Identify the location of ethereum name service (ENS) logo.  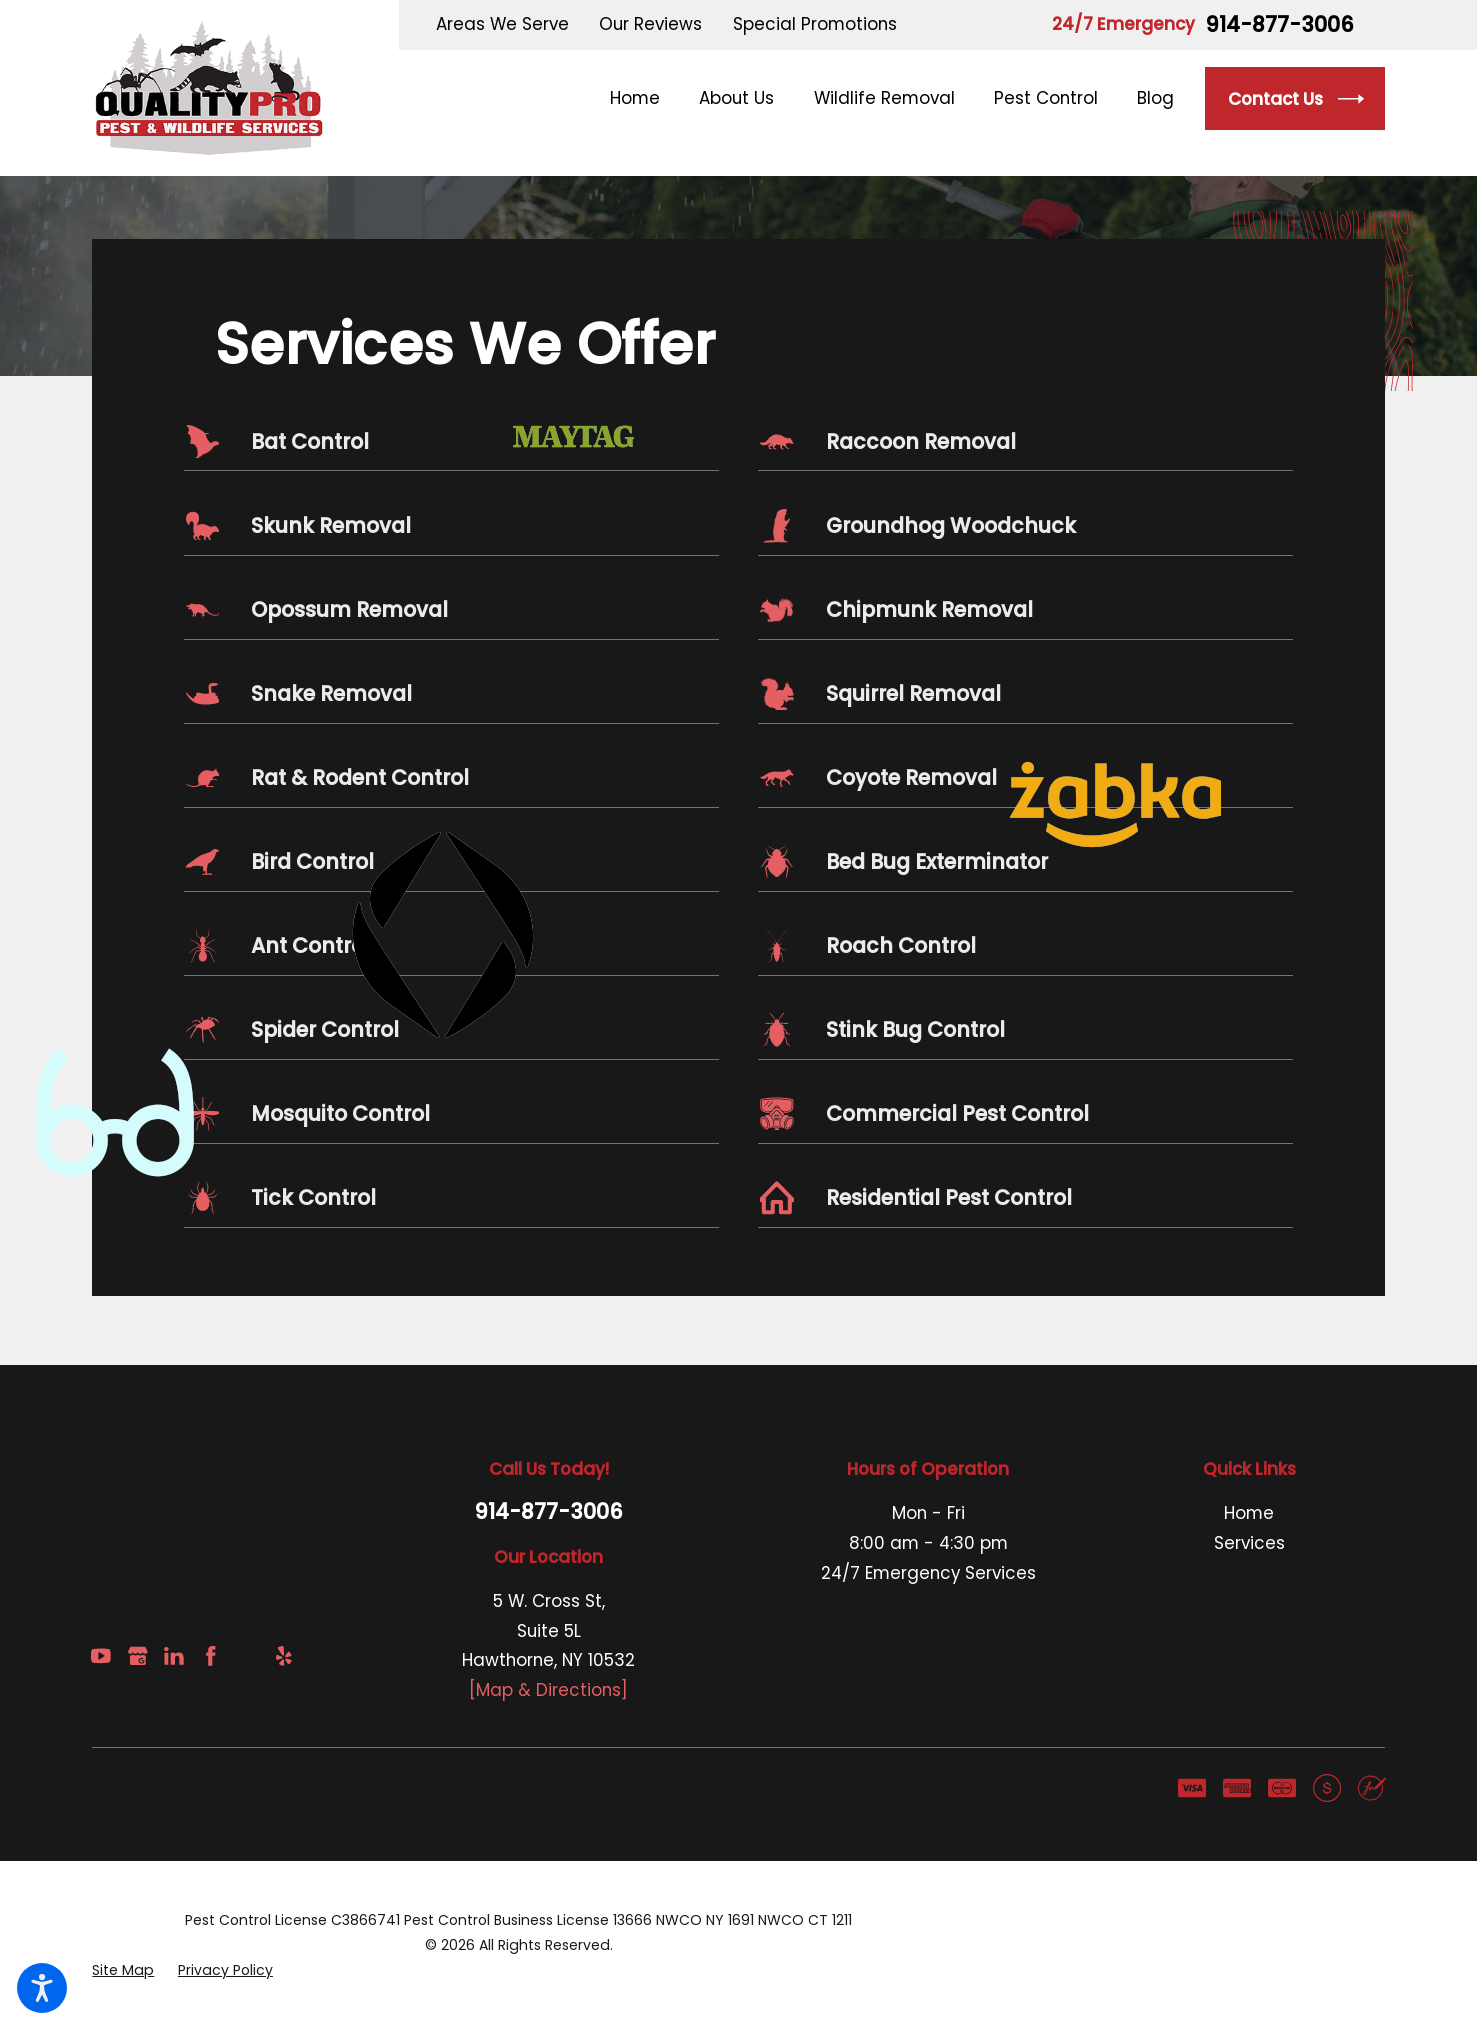
(443, 935).